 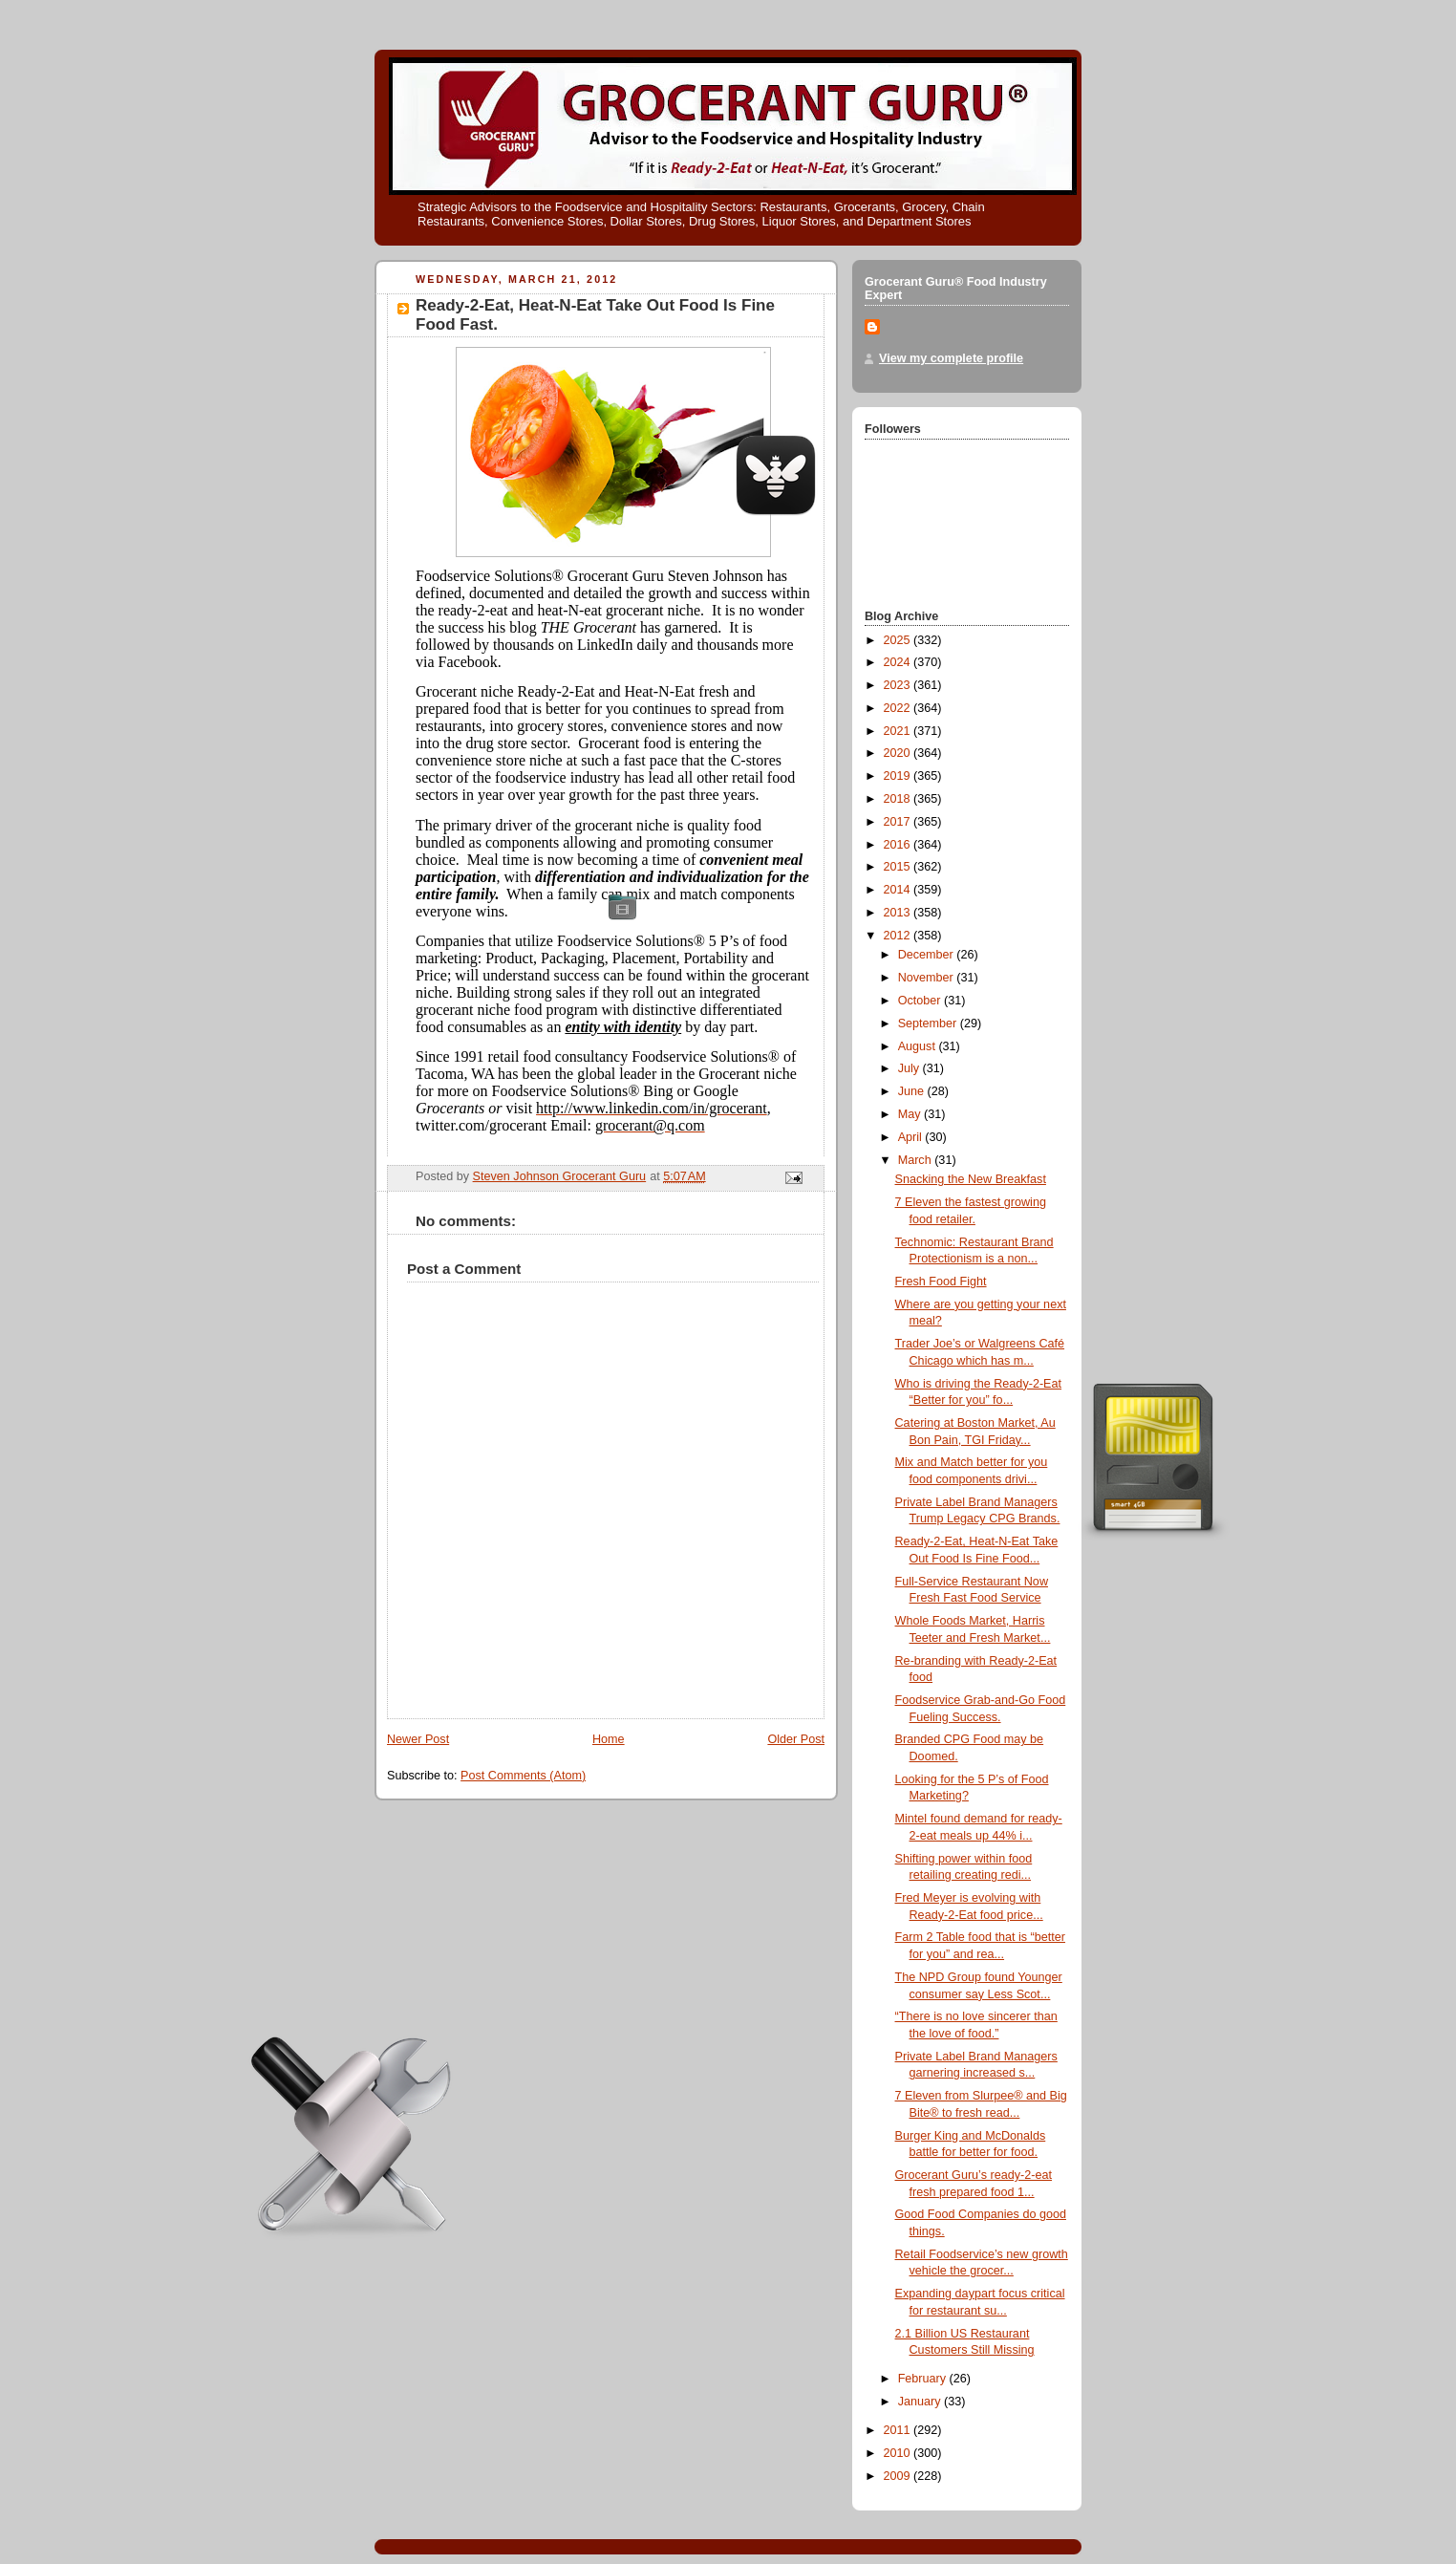 I want to click on open applescript utility for automation settings, so click(x=352, y=2137).